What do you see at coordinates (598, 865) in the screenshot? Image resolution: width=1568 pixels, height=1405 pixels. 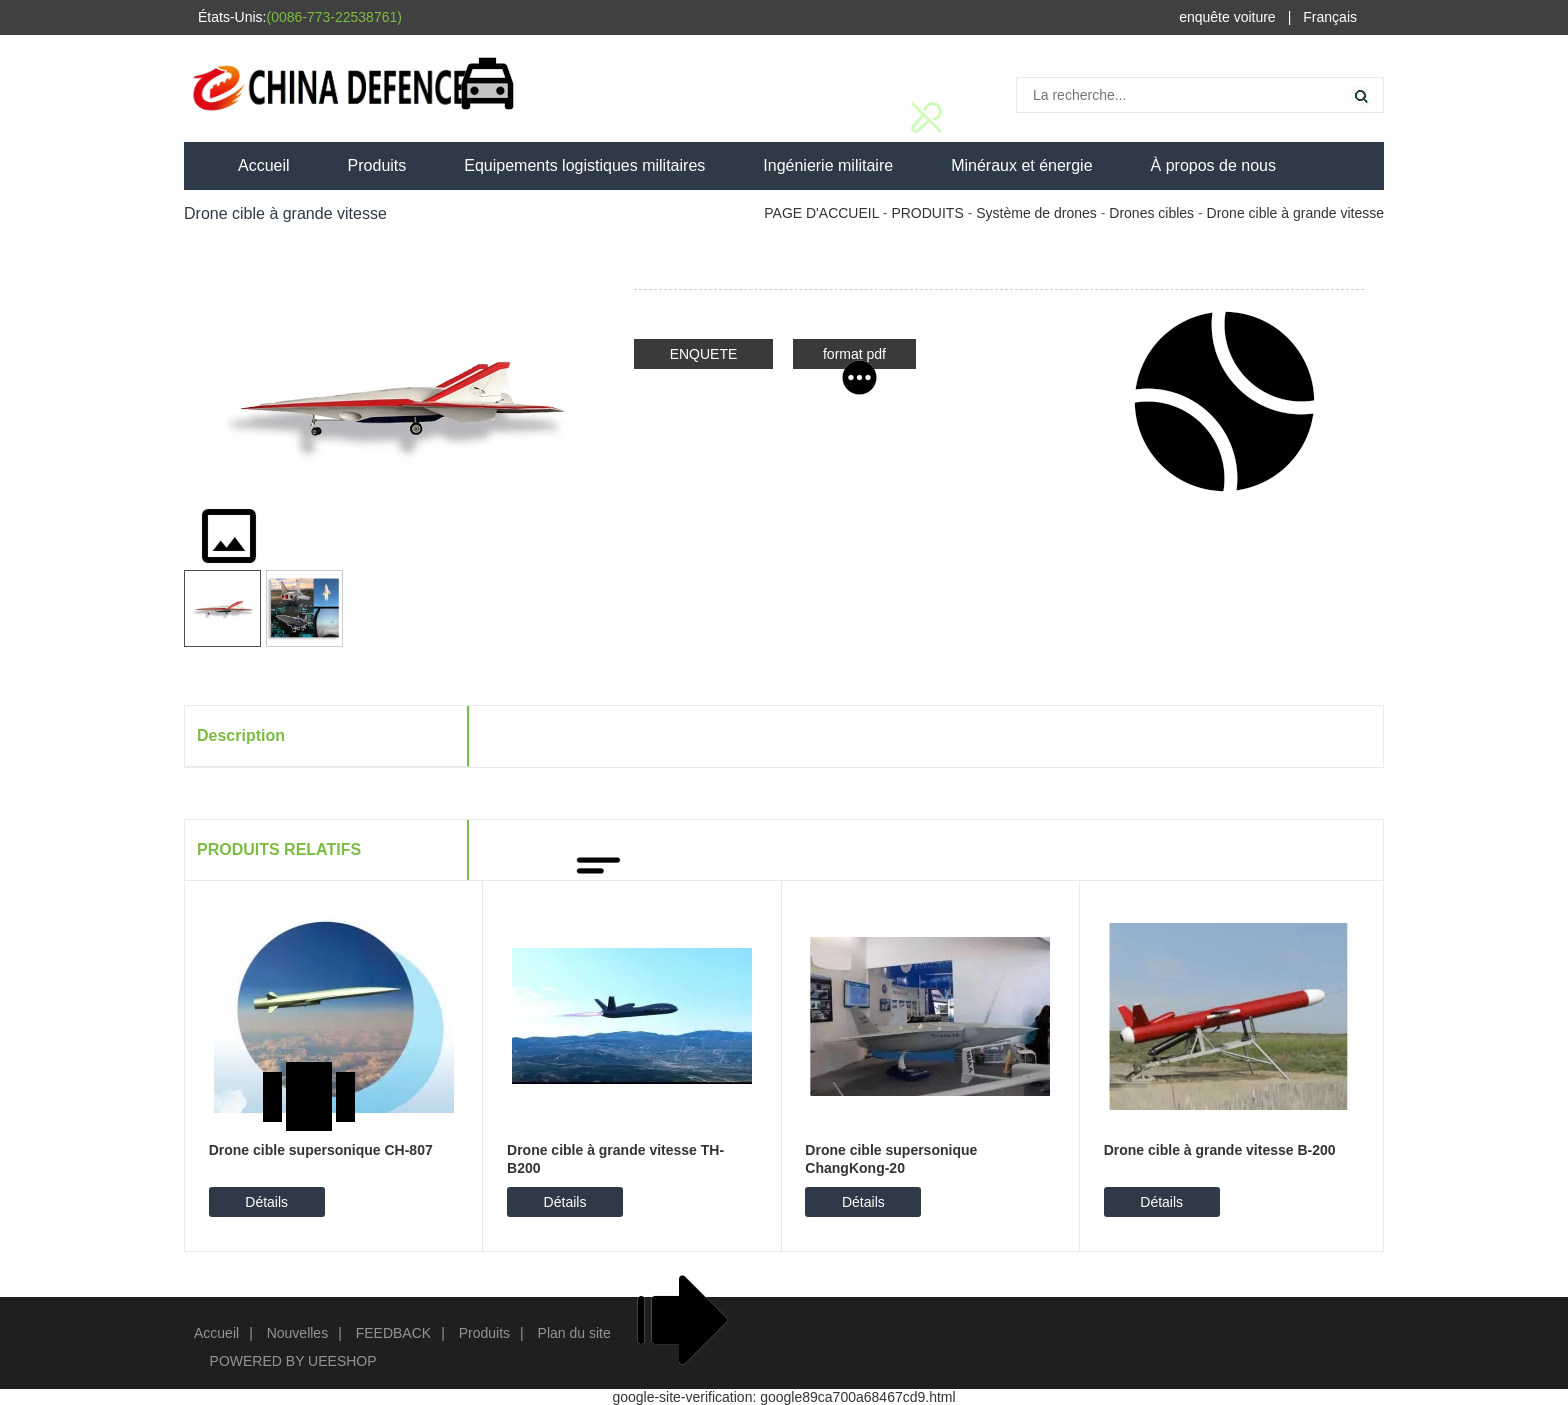 I see `indicates a short text input field` at bounding box center [598, 865].